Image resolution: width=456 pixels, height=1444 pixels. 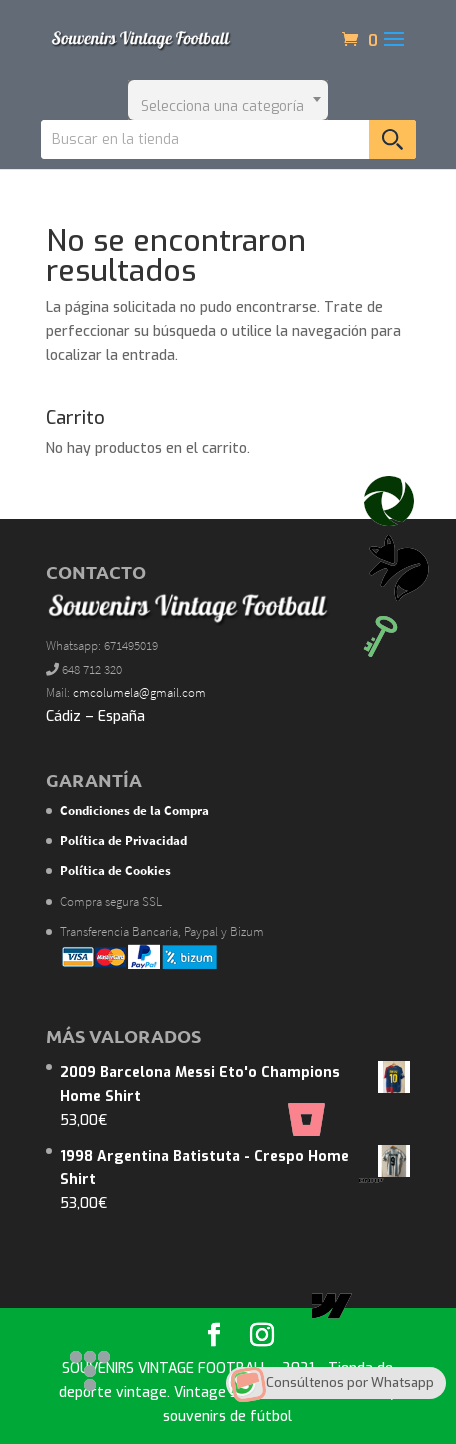 What do you see at coordinates (371, 1180) in the screenshot?
I see `QNAP brand logo` at bounding box center [371, 1180].